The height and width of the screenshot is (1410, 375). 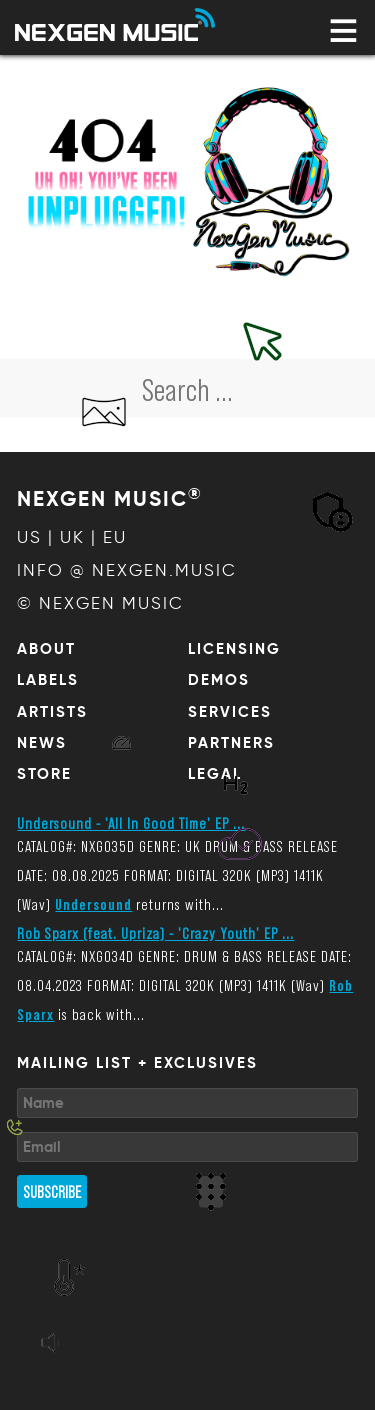 I want to click on mouse cursor or pointer indicator, so click(x=262, y=341).